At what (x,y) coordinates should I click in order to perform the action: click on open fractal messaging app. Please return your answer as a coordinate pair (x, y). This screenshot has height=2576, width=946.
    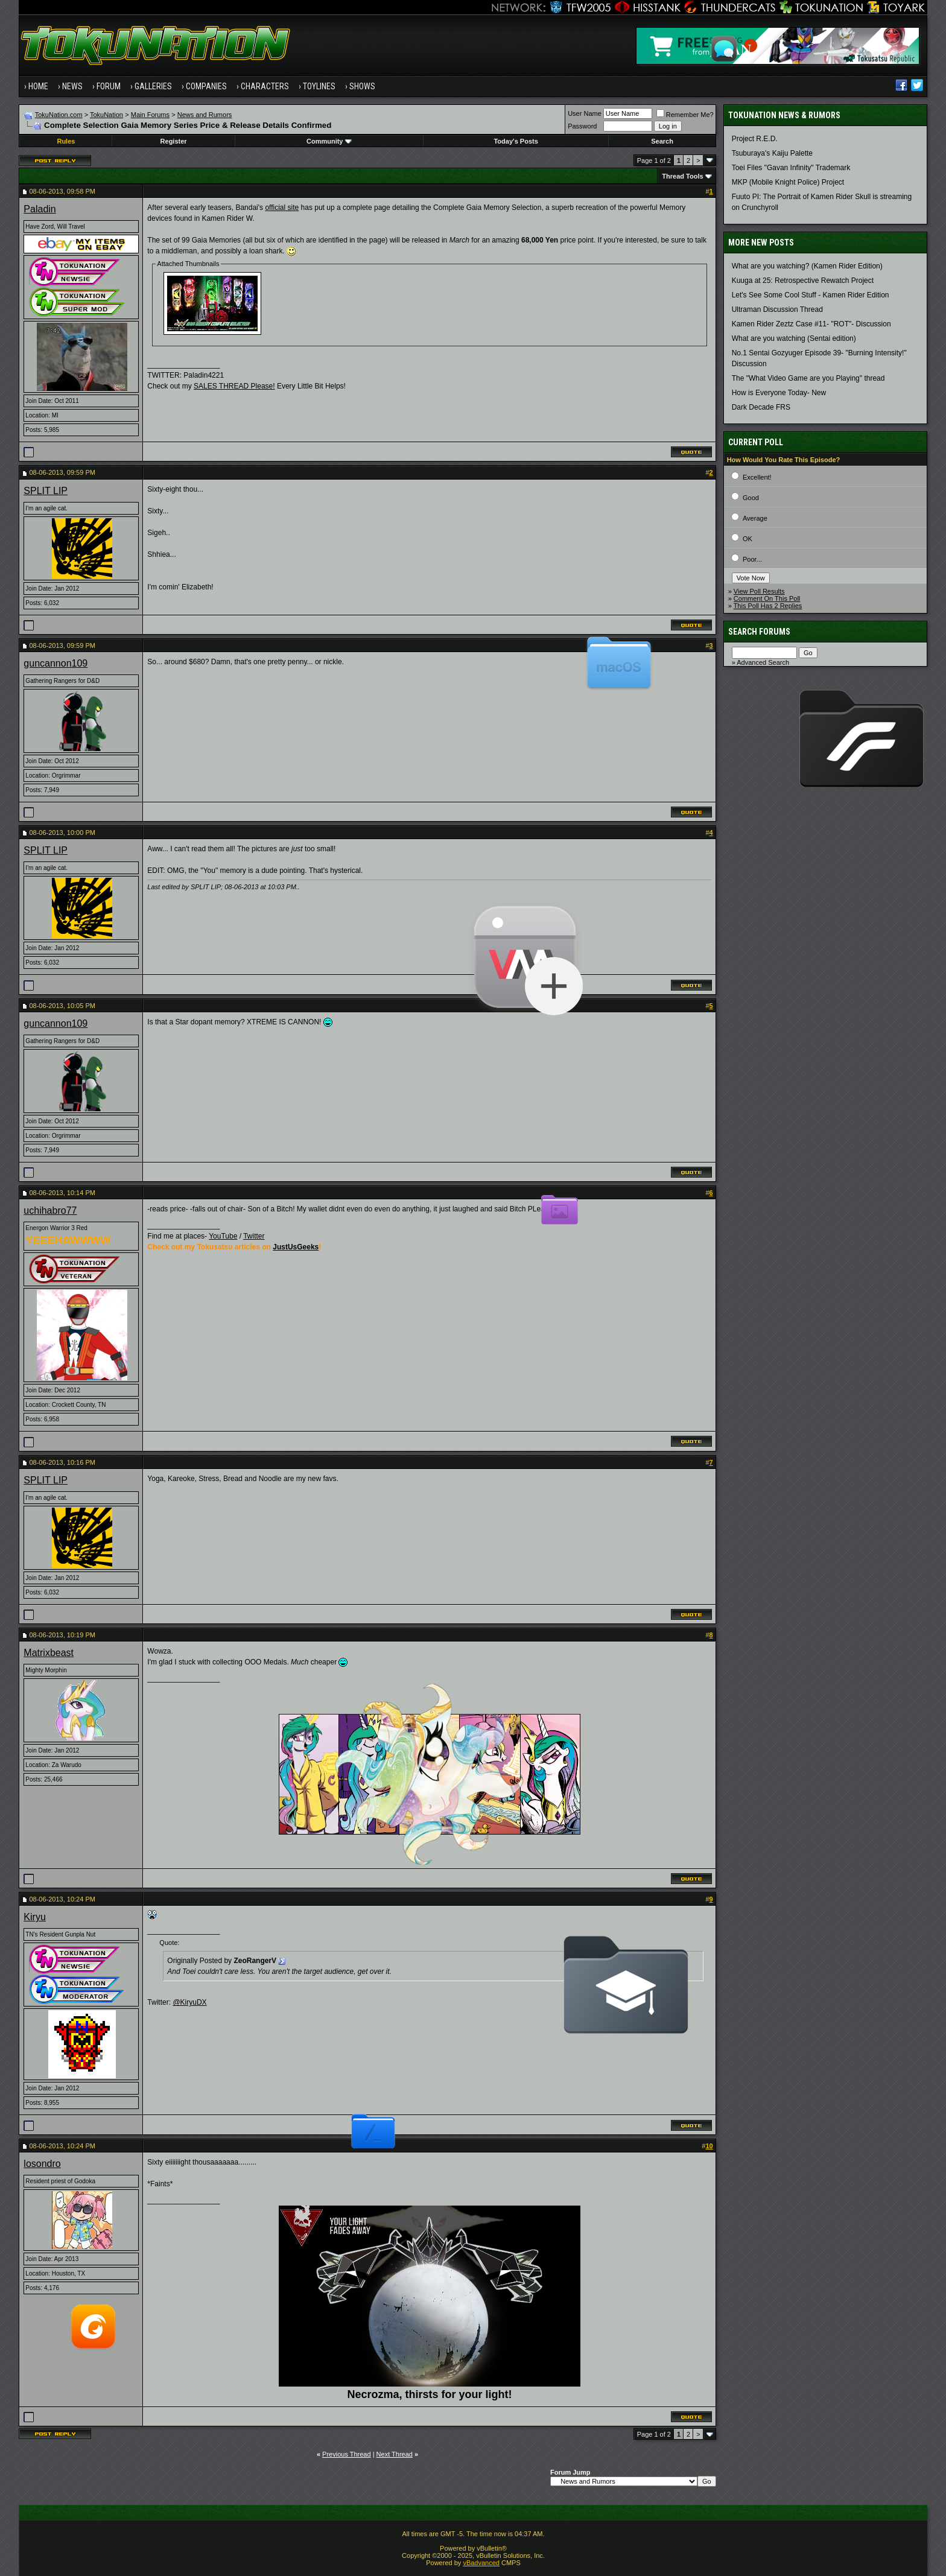
    Looking at the image, I should click on (724, 49).